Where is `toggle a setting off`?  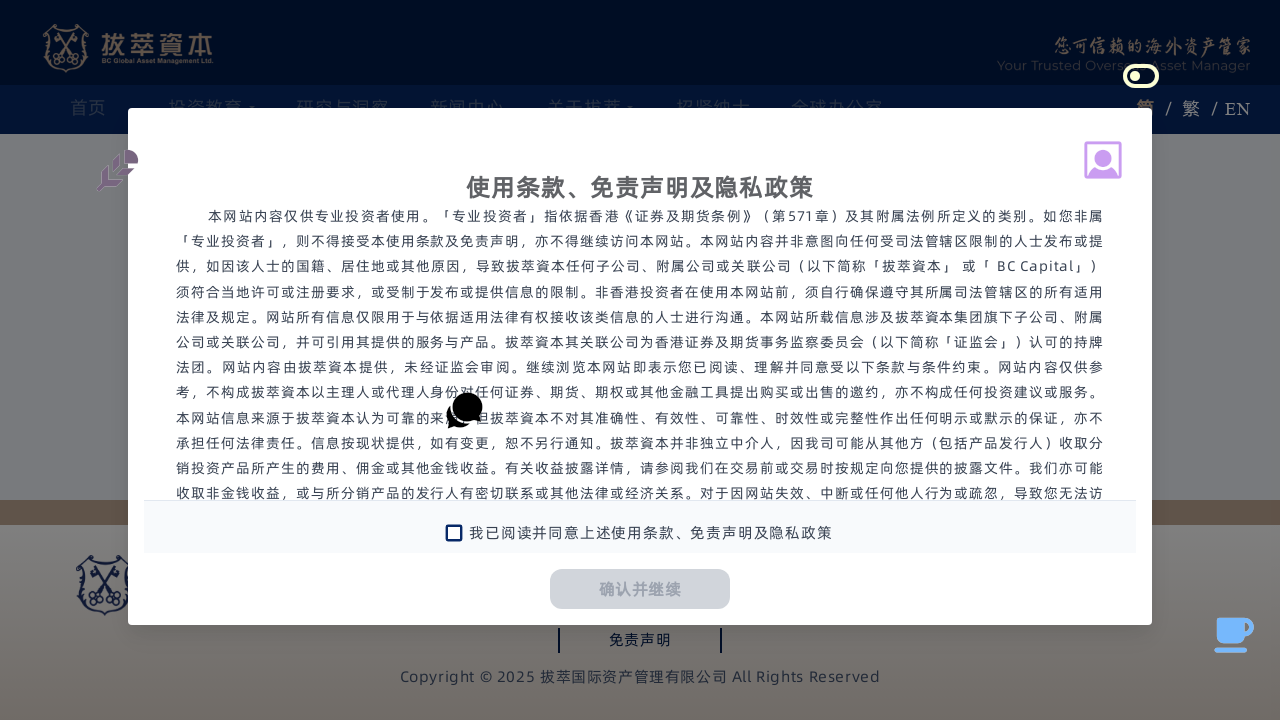
toggle a setting off is located at coordinates (1141, 76).